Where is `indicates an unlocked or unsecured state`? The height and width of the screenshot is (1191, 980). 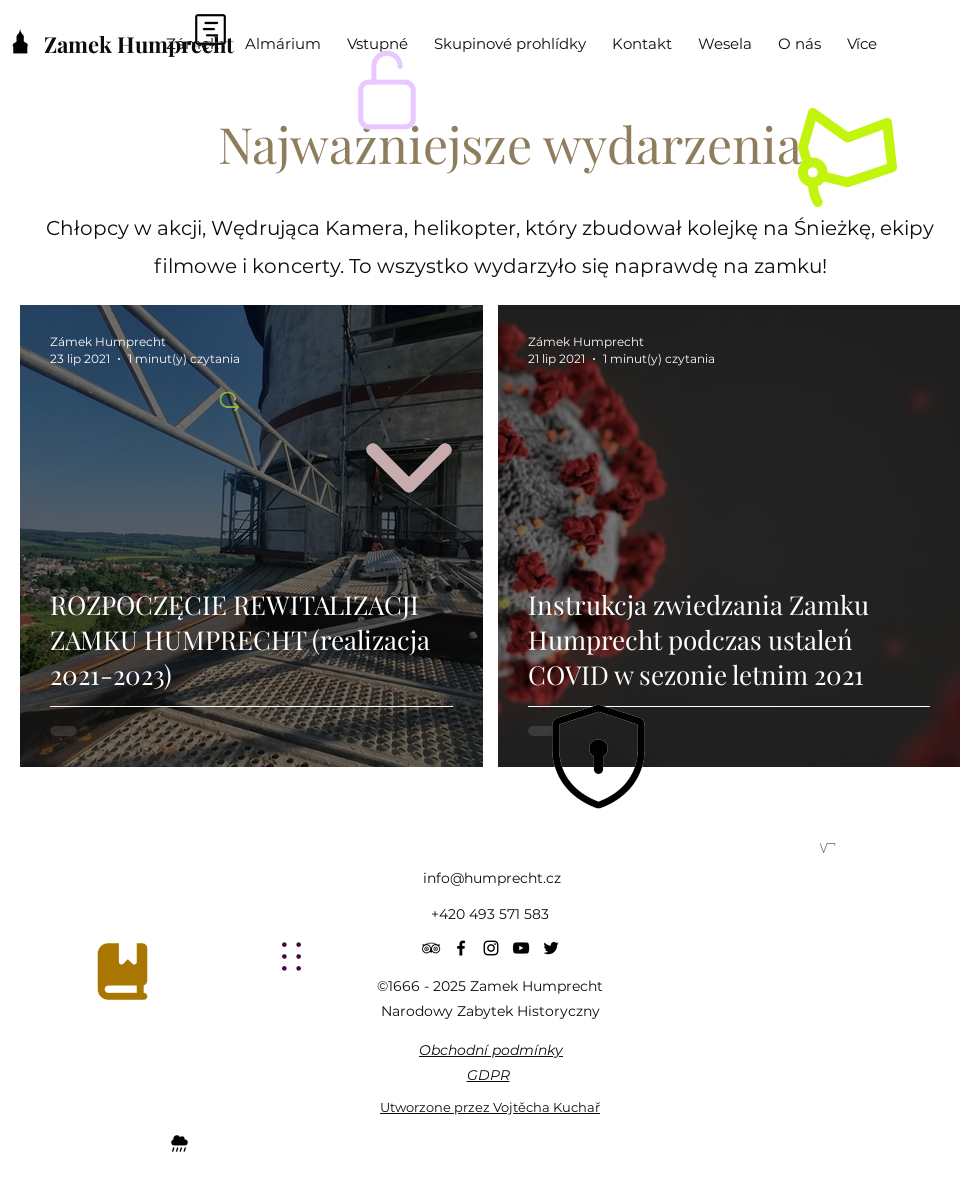
indicates an unlocked or unsecured state is located at coordinates (387, 90).